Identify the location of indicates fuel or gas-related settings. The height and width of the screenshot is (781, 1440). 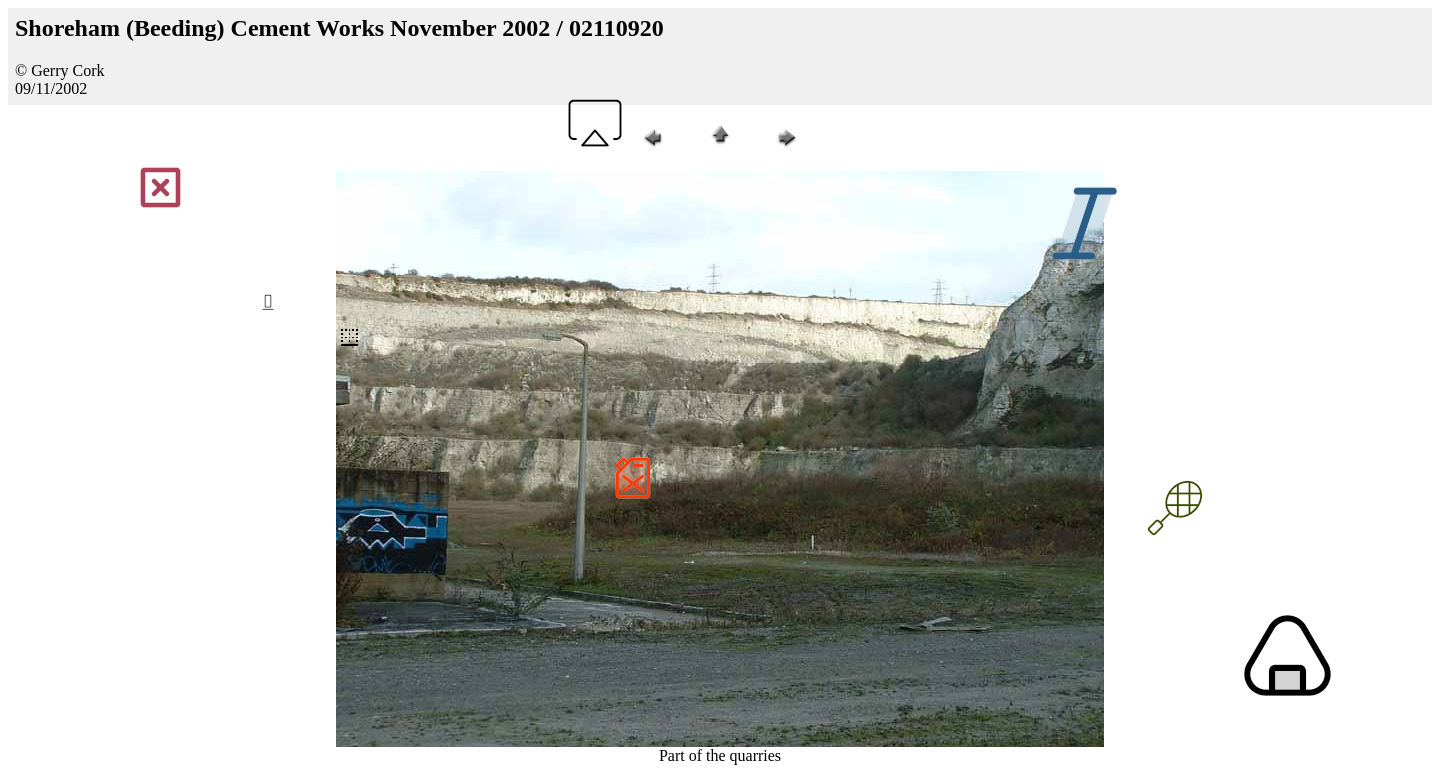
(633, 478).